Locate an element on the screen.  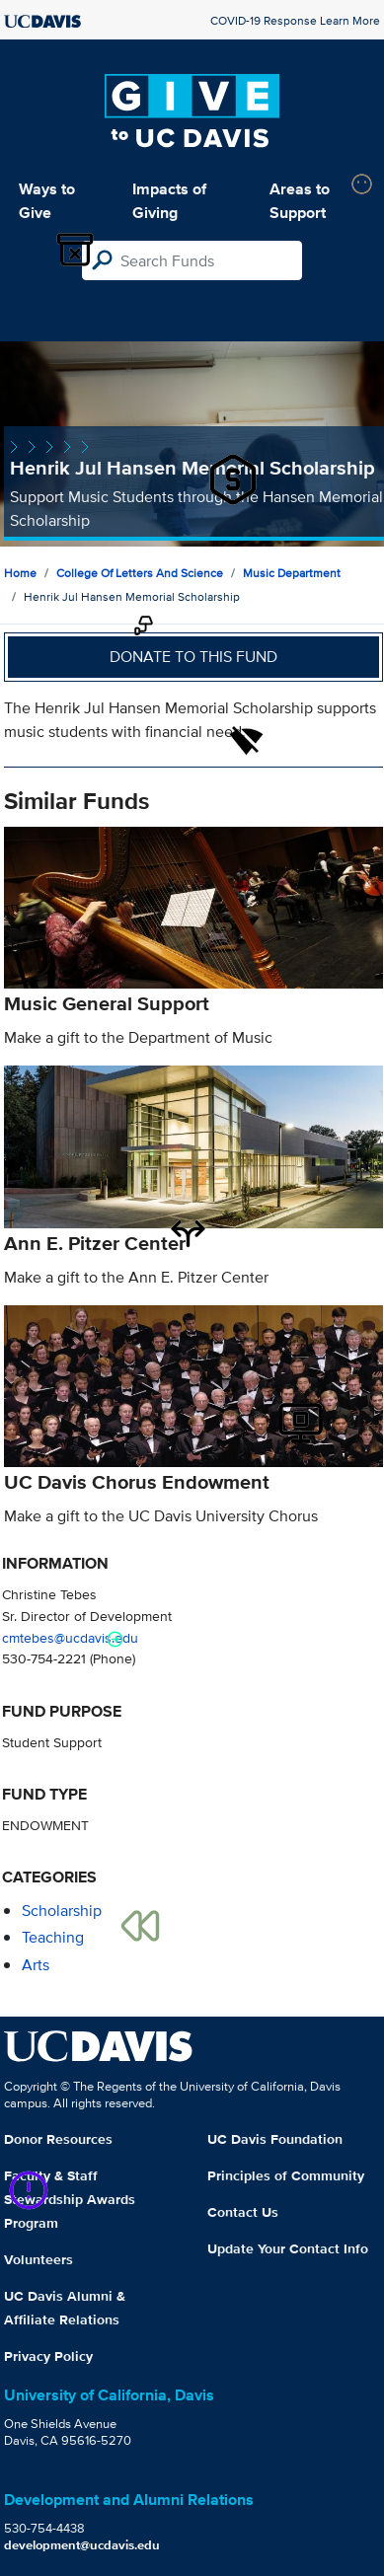
switch or swap between two items is located at coordinates (188, 1233).